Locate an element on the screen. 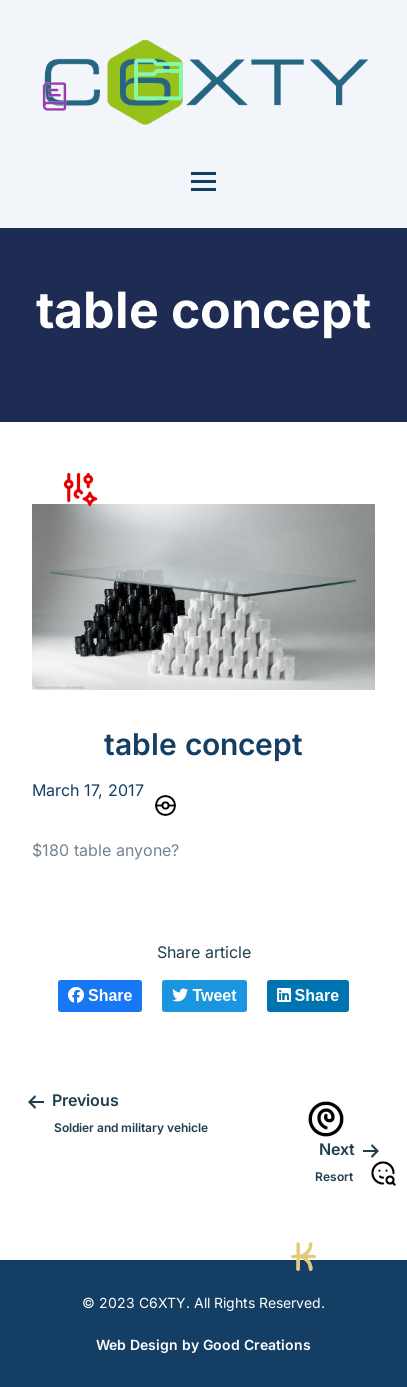  search for emotions or mood filters is located at coordinates (383, 1173).